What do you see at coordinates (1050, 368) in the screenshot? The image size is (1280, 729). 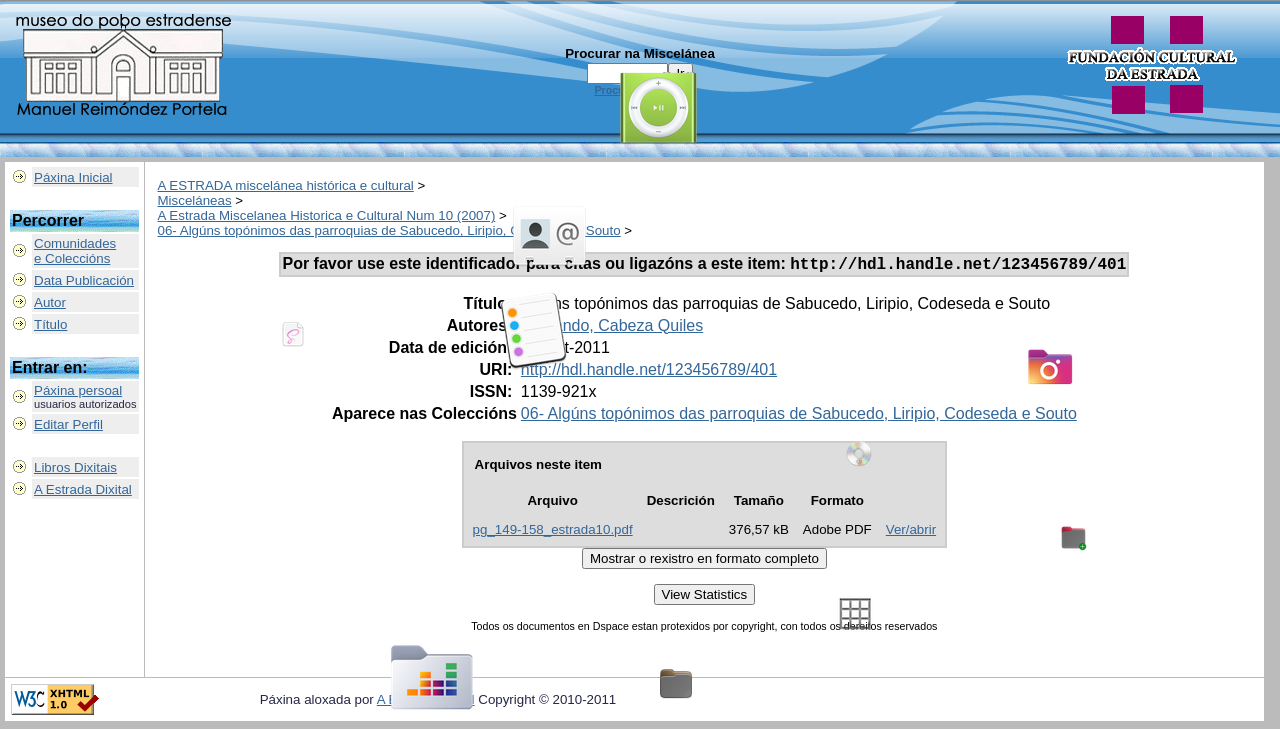 I see `open instagram media folder` at bounding box center [1050, 368].